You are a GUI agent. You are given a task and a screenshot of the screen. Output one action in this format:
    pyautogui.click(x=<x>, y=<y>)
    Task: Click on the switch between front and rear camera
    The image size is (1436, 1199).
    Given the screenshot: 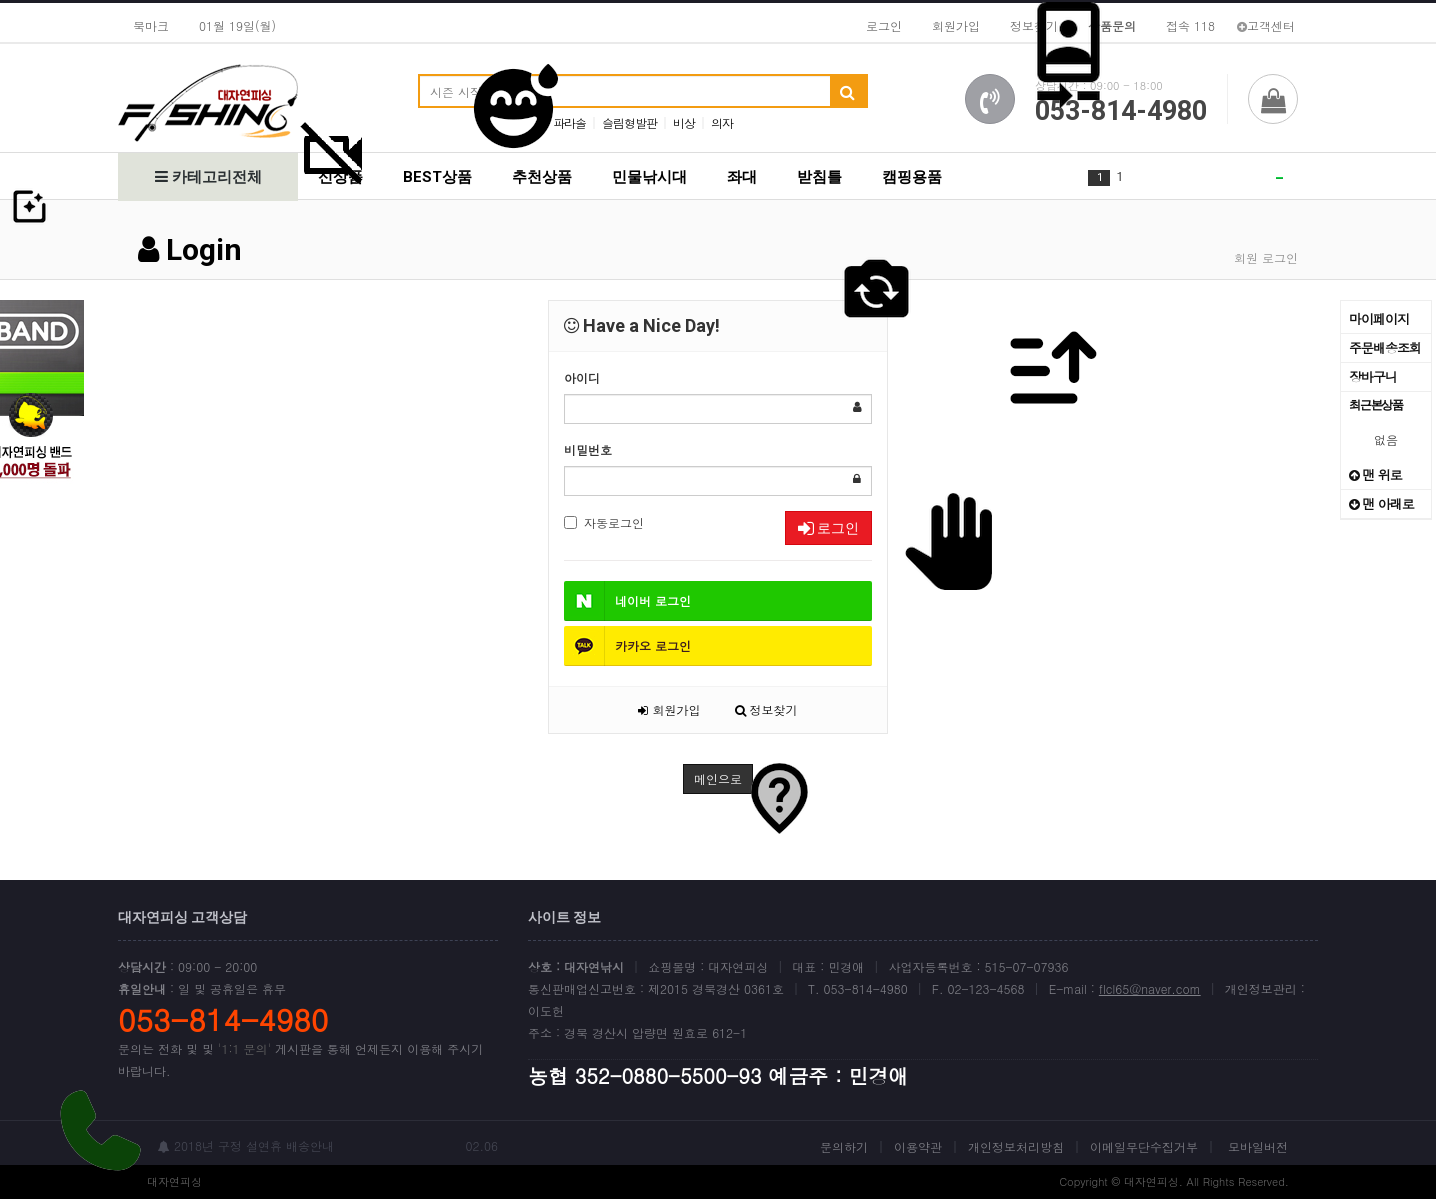 What is the action you would take?
    pyautogui.click(x=876, y=288)
    